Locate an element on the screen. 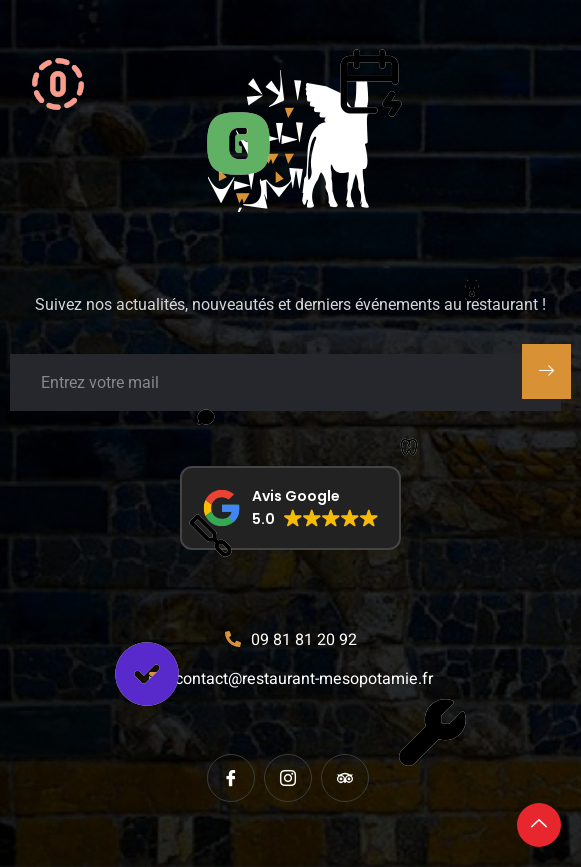 The height and width of the screenshot is (867, 581). open messaging or chat is located at coordinates (206, 417).